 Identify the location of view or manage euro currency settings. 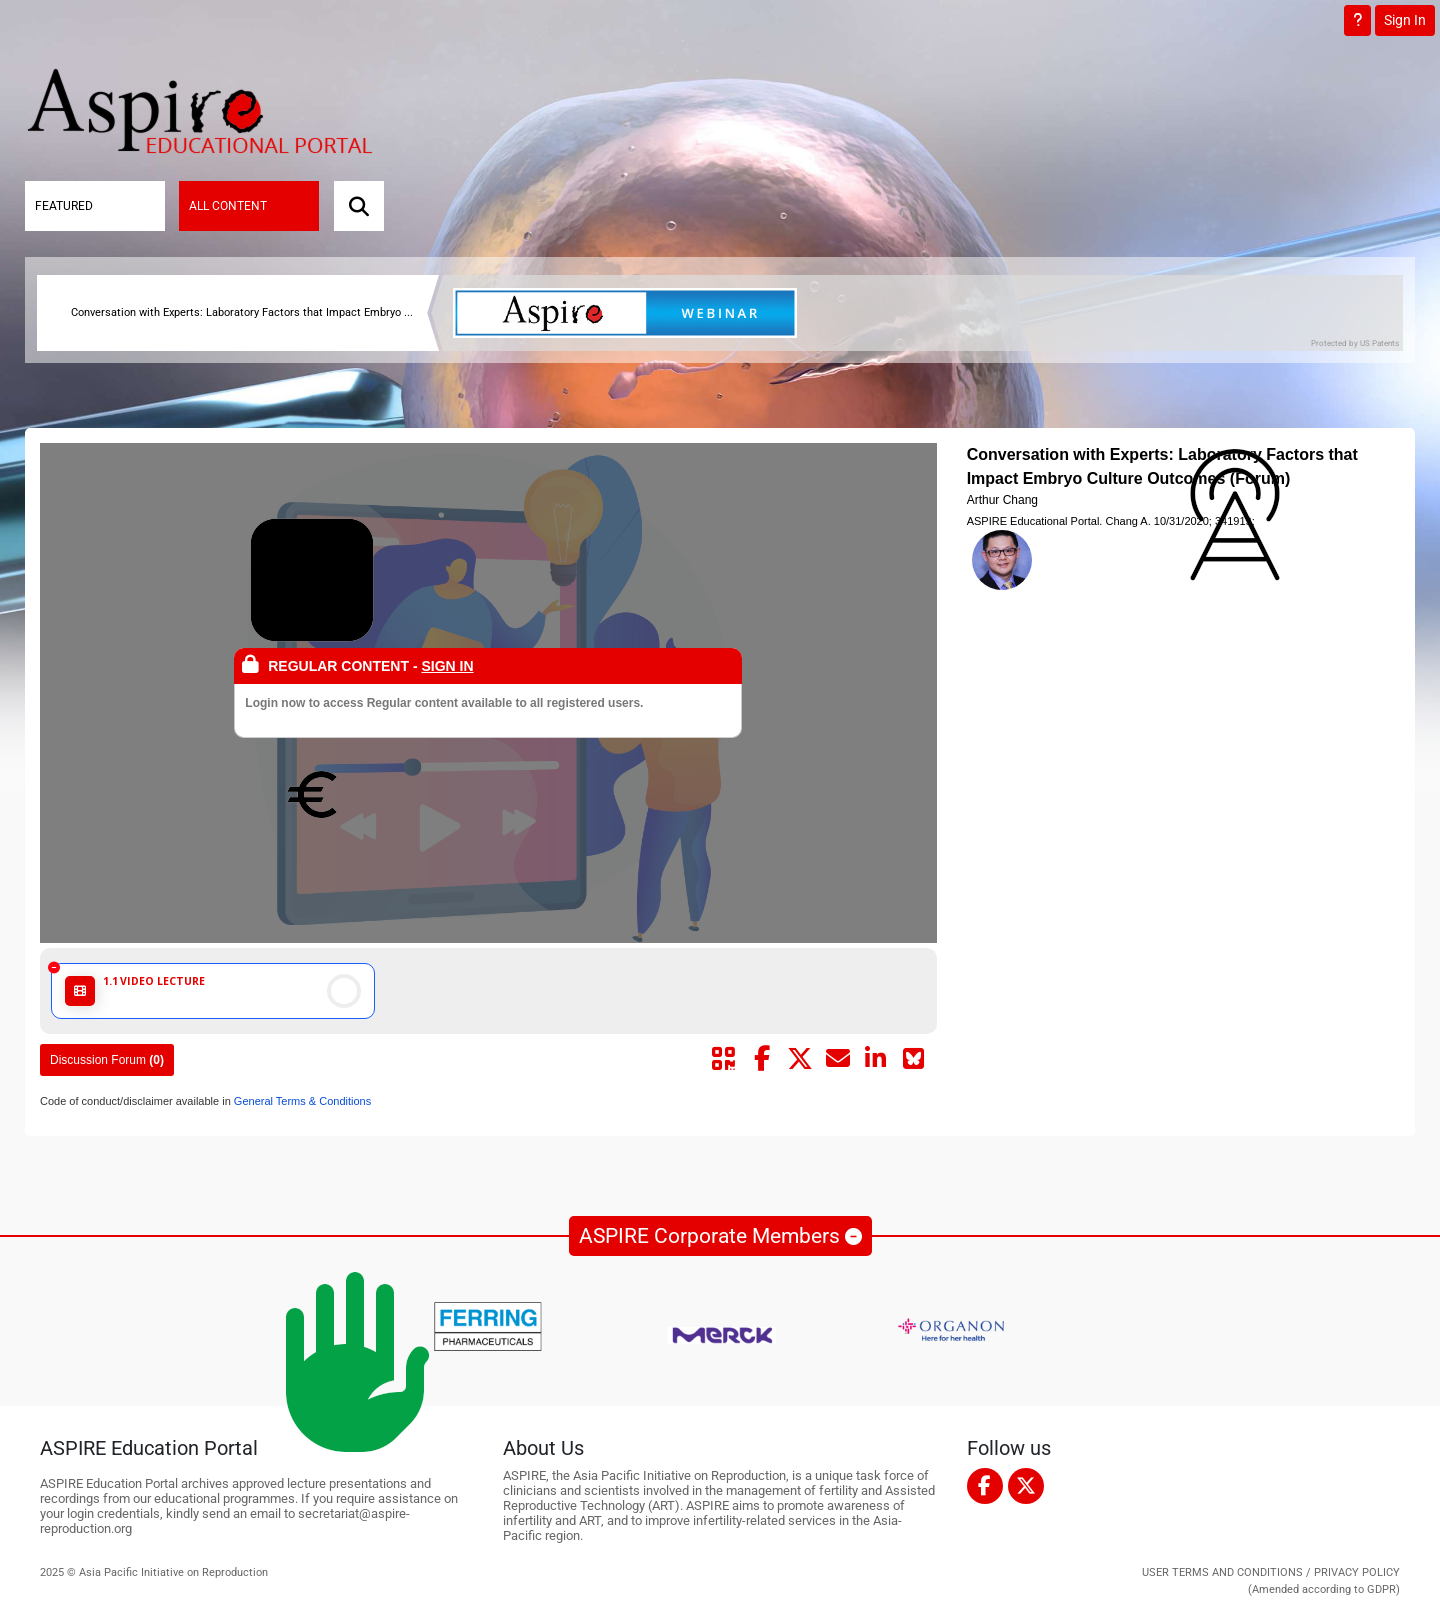
(313, 794).